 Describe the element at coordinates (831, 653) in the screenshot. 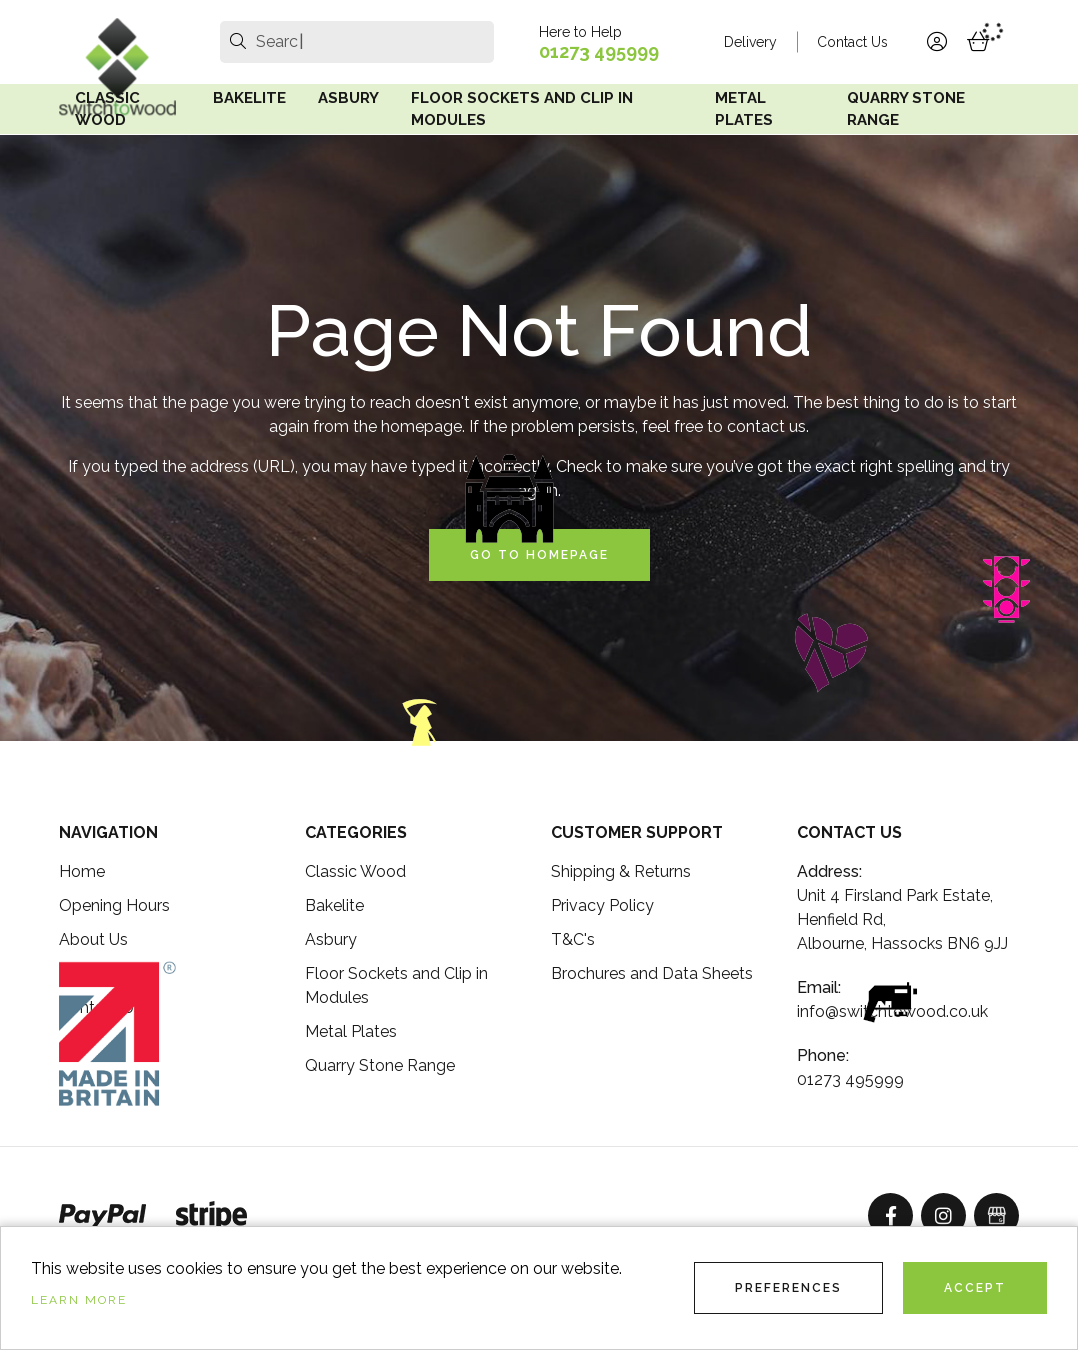

I see `indicates a broken heart or heartbreak status` at that location.